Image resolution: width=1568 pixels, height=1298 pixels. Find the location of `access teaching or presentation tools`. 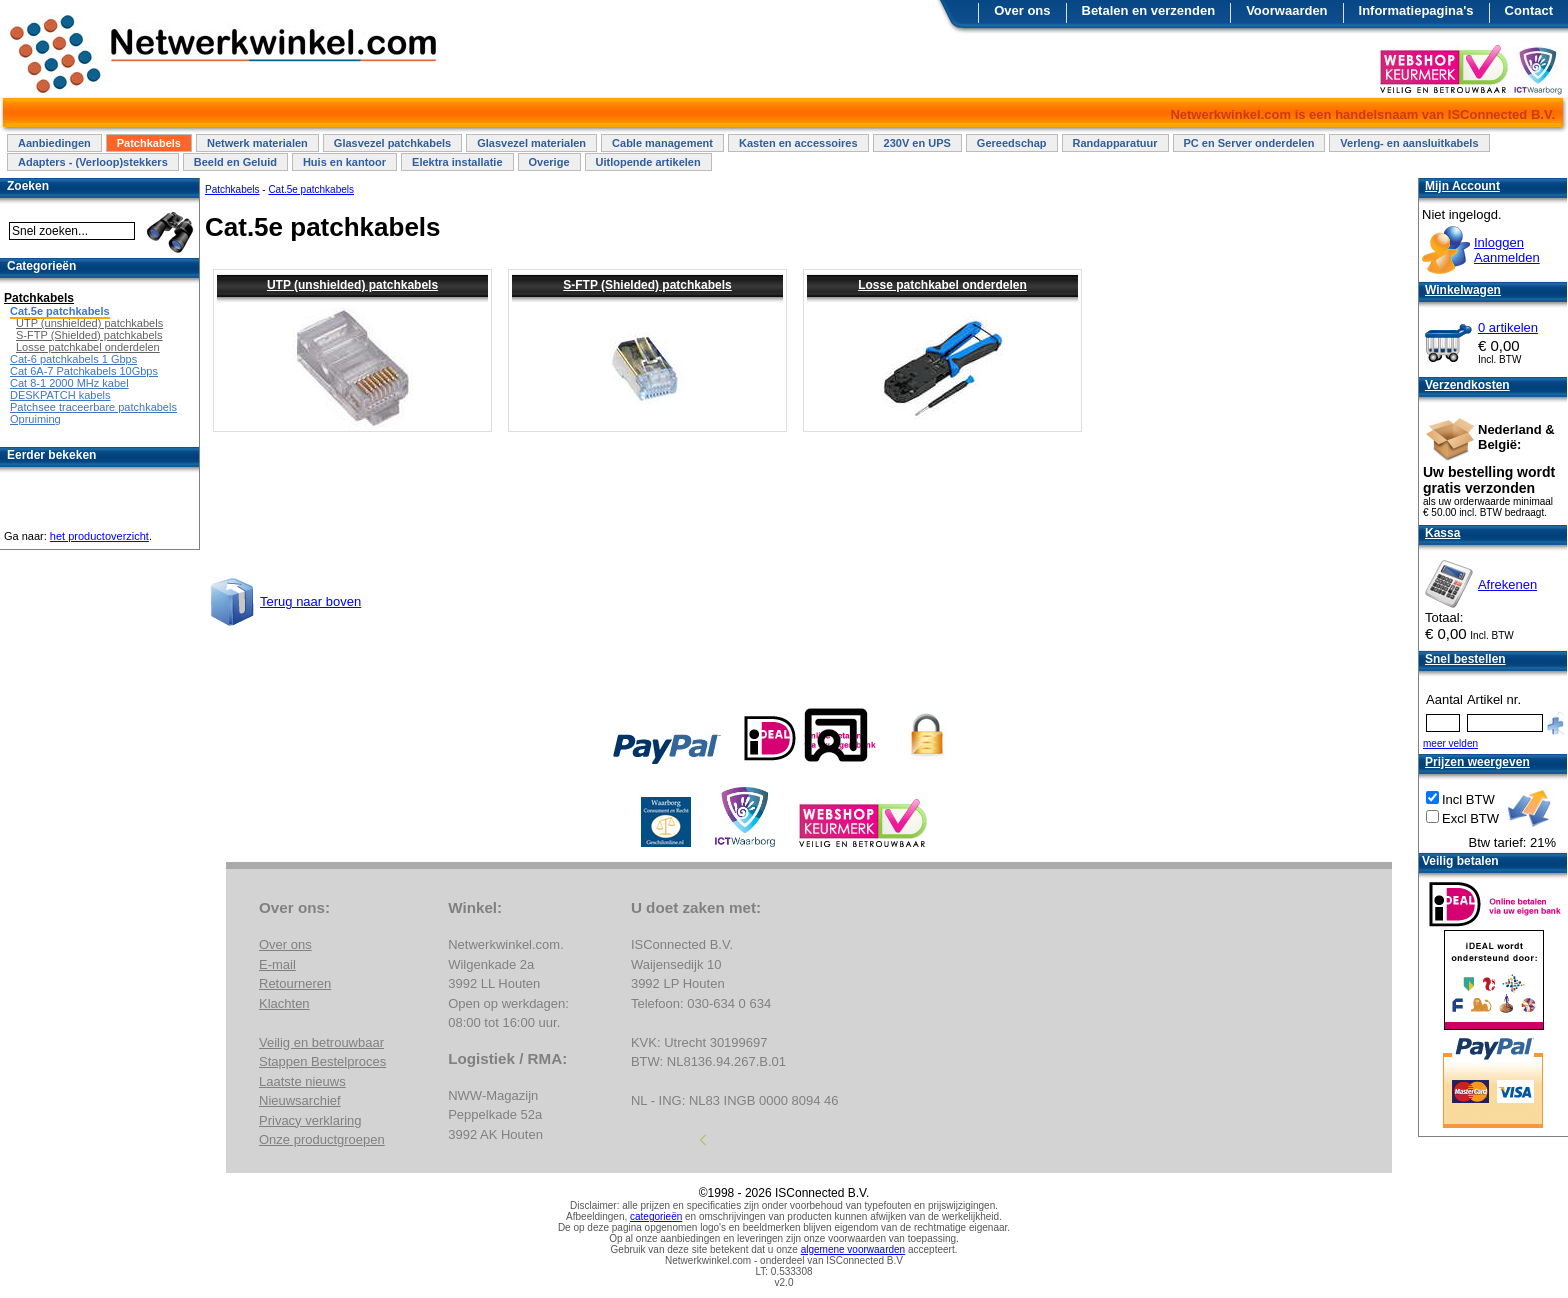

access teaching or presentation tools is located at coordinates (836, 735).